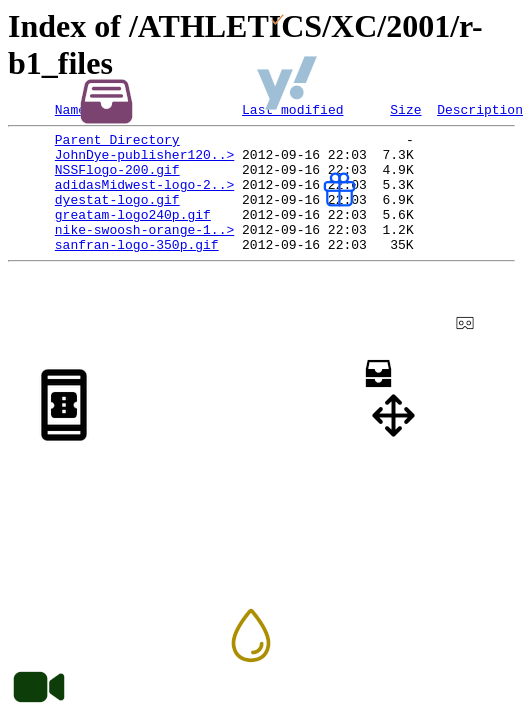 This screenshot has height=720, width=523. Describe the element at coordinates (251, 635) in the screenshot. I see `indicates water or hydration tracking` at that location.